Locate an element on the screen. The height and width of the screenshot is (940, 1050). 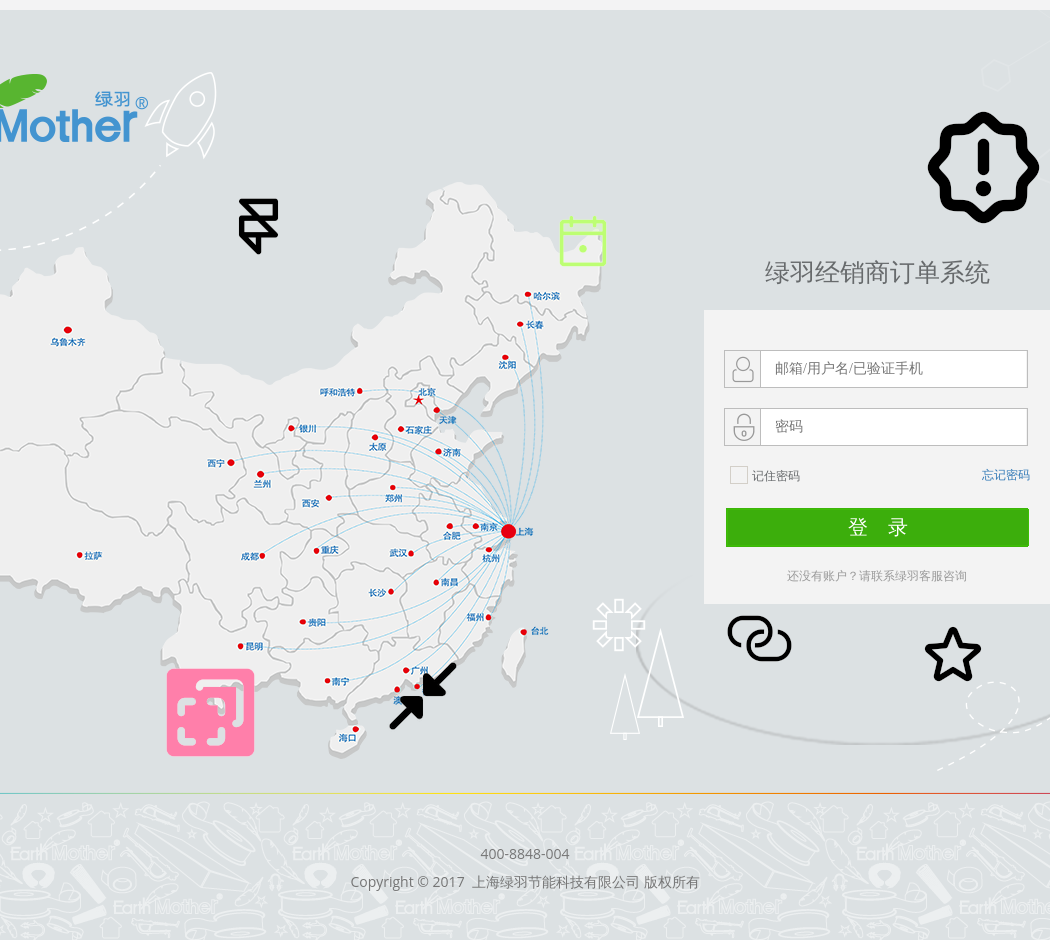
calendar event or reminder indicator is located at coordinates (583, 243).